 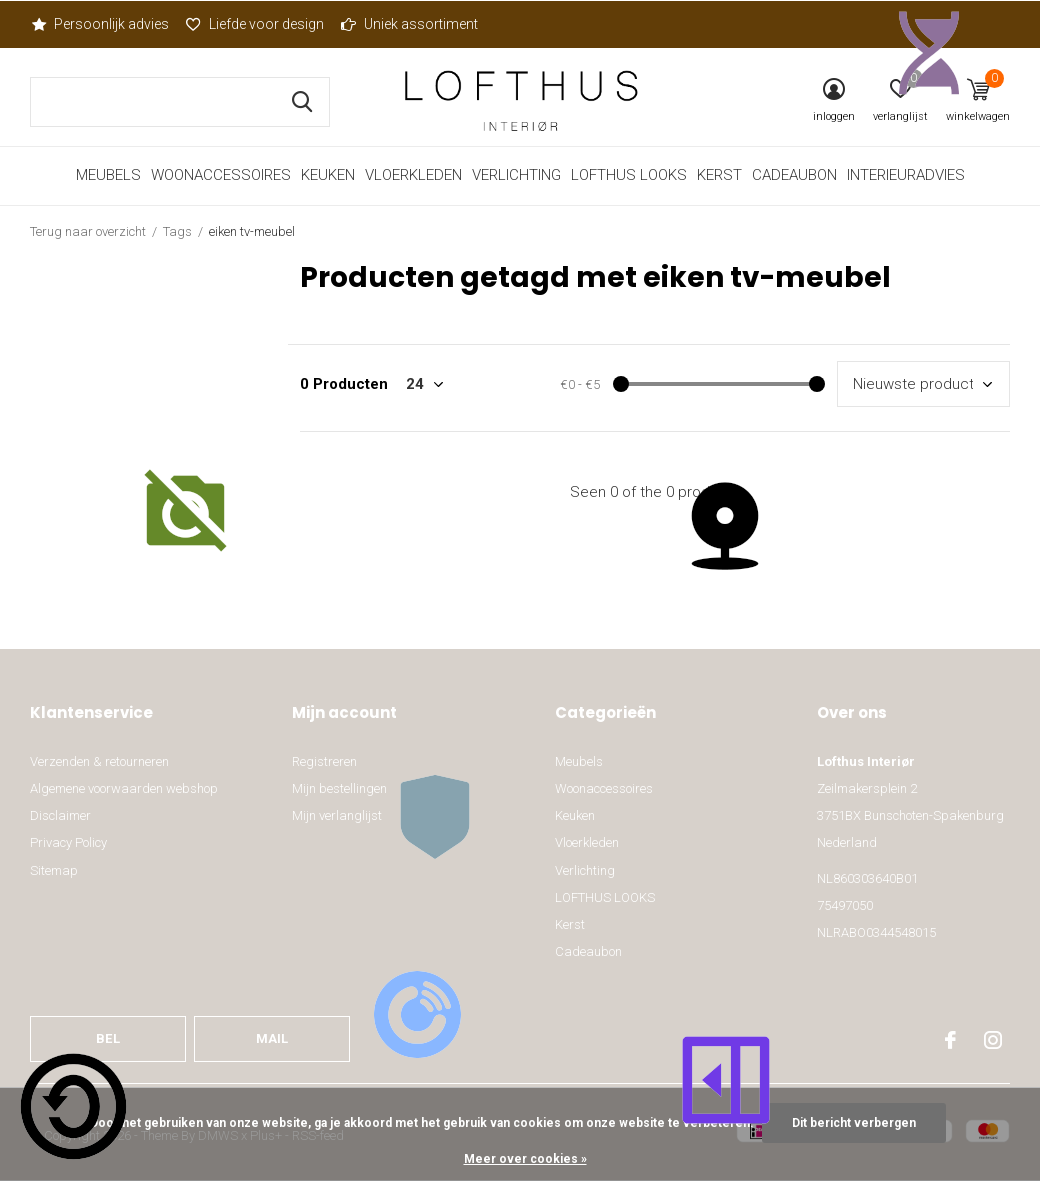 I want to click on creative commons share-alike license indicator, so click(x=73, y=1106).